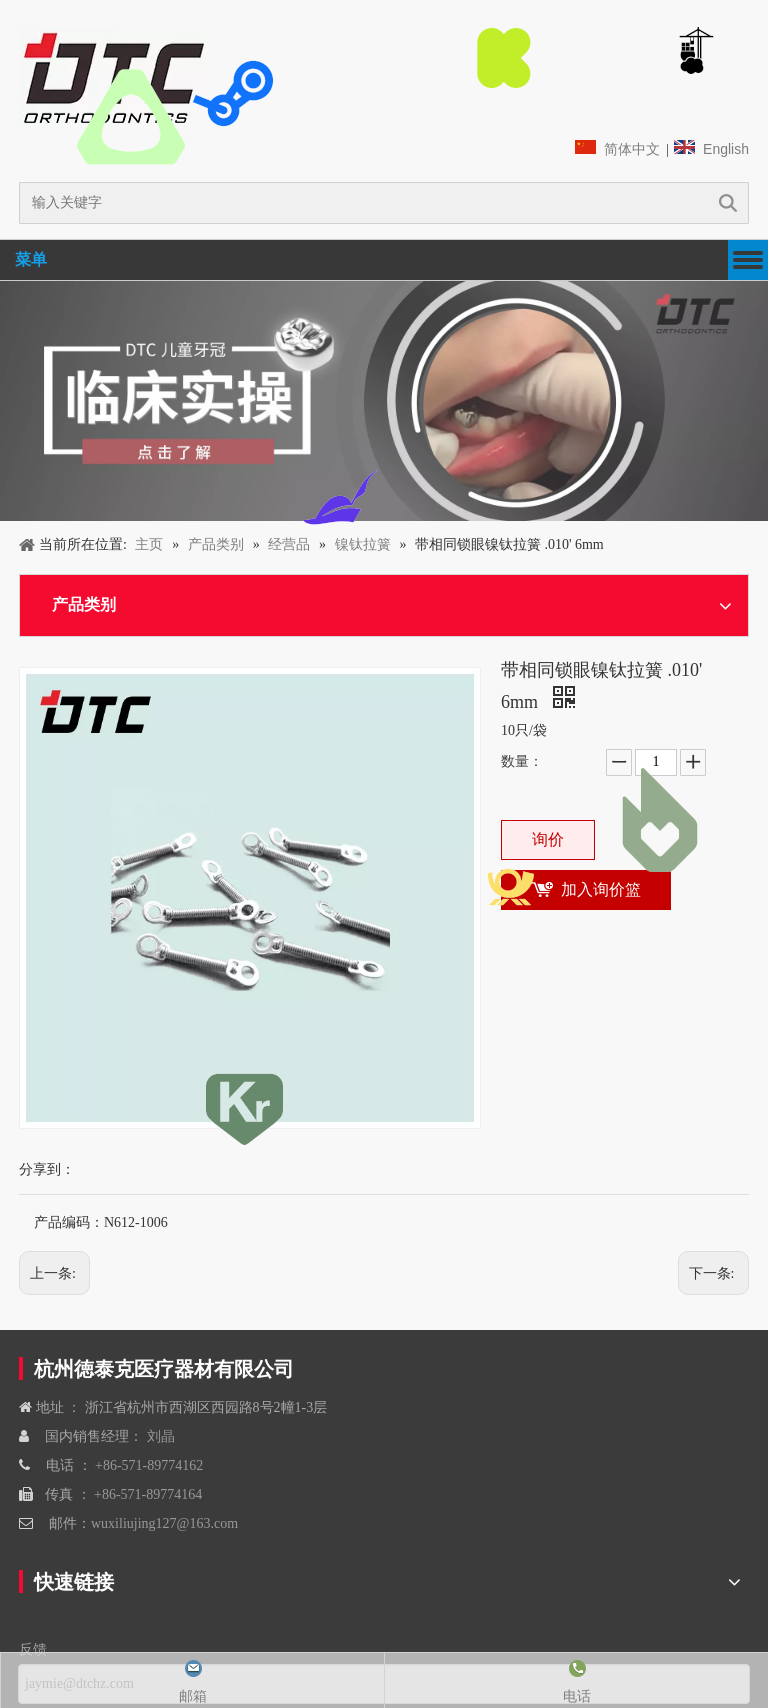  I want to click on Deutsche Post company logo, so click(511, 887).